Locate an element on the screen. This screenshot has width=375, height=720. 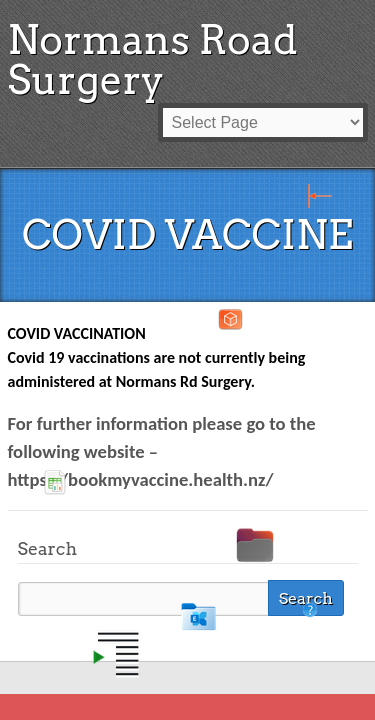
open microsoft exchange folder is located at coordinates (198, 617).